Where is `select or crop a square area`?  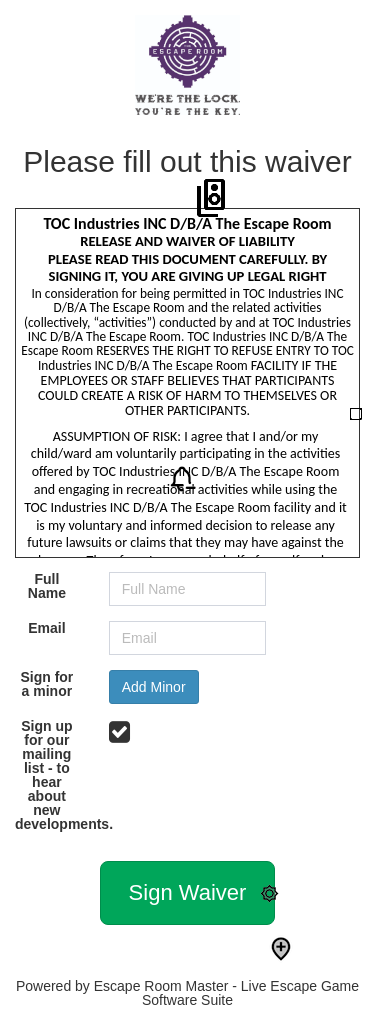
select or crop a square area is located at coordinates (356, 414).